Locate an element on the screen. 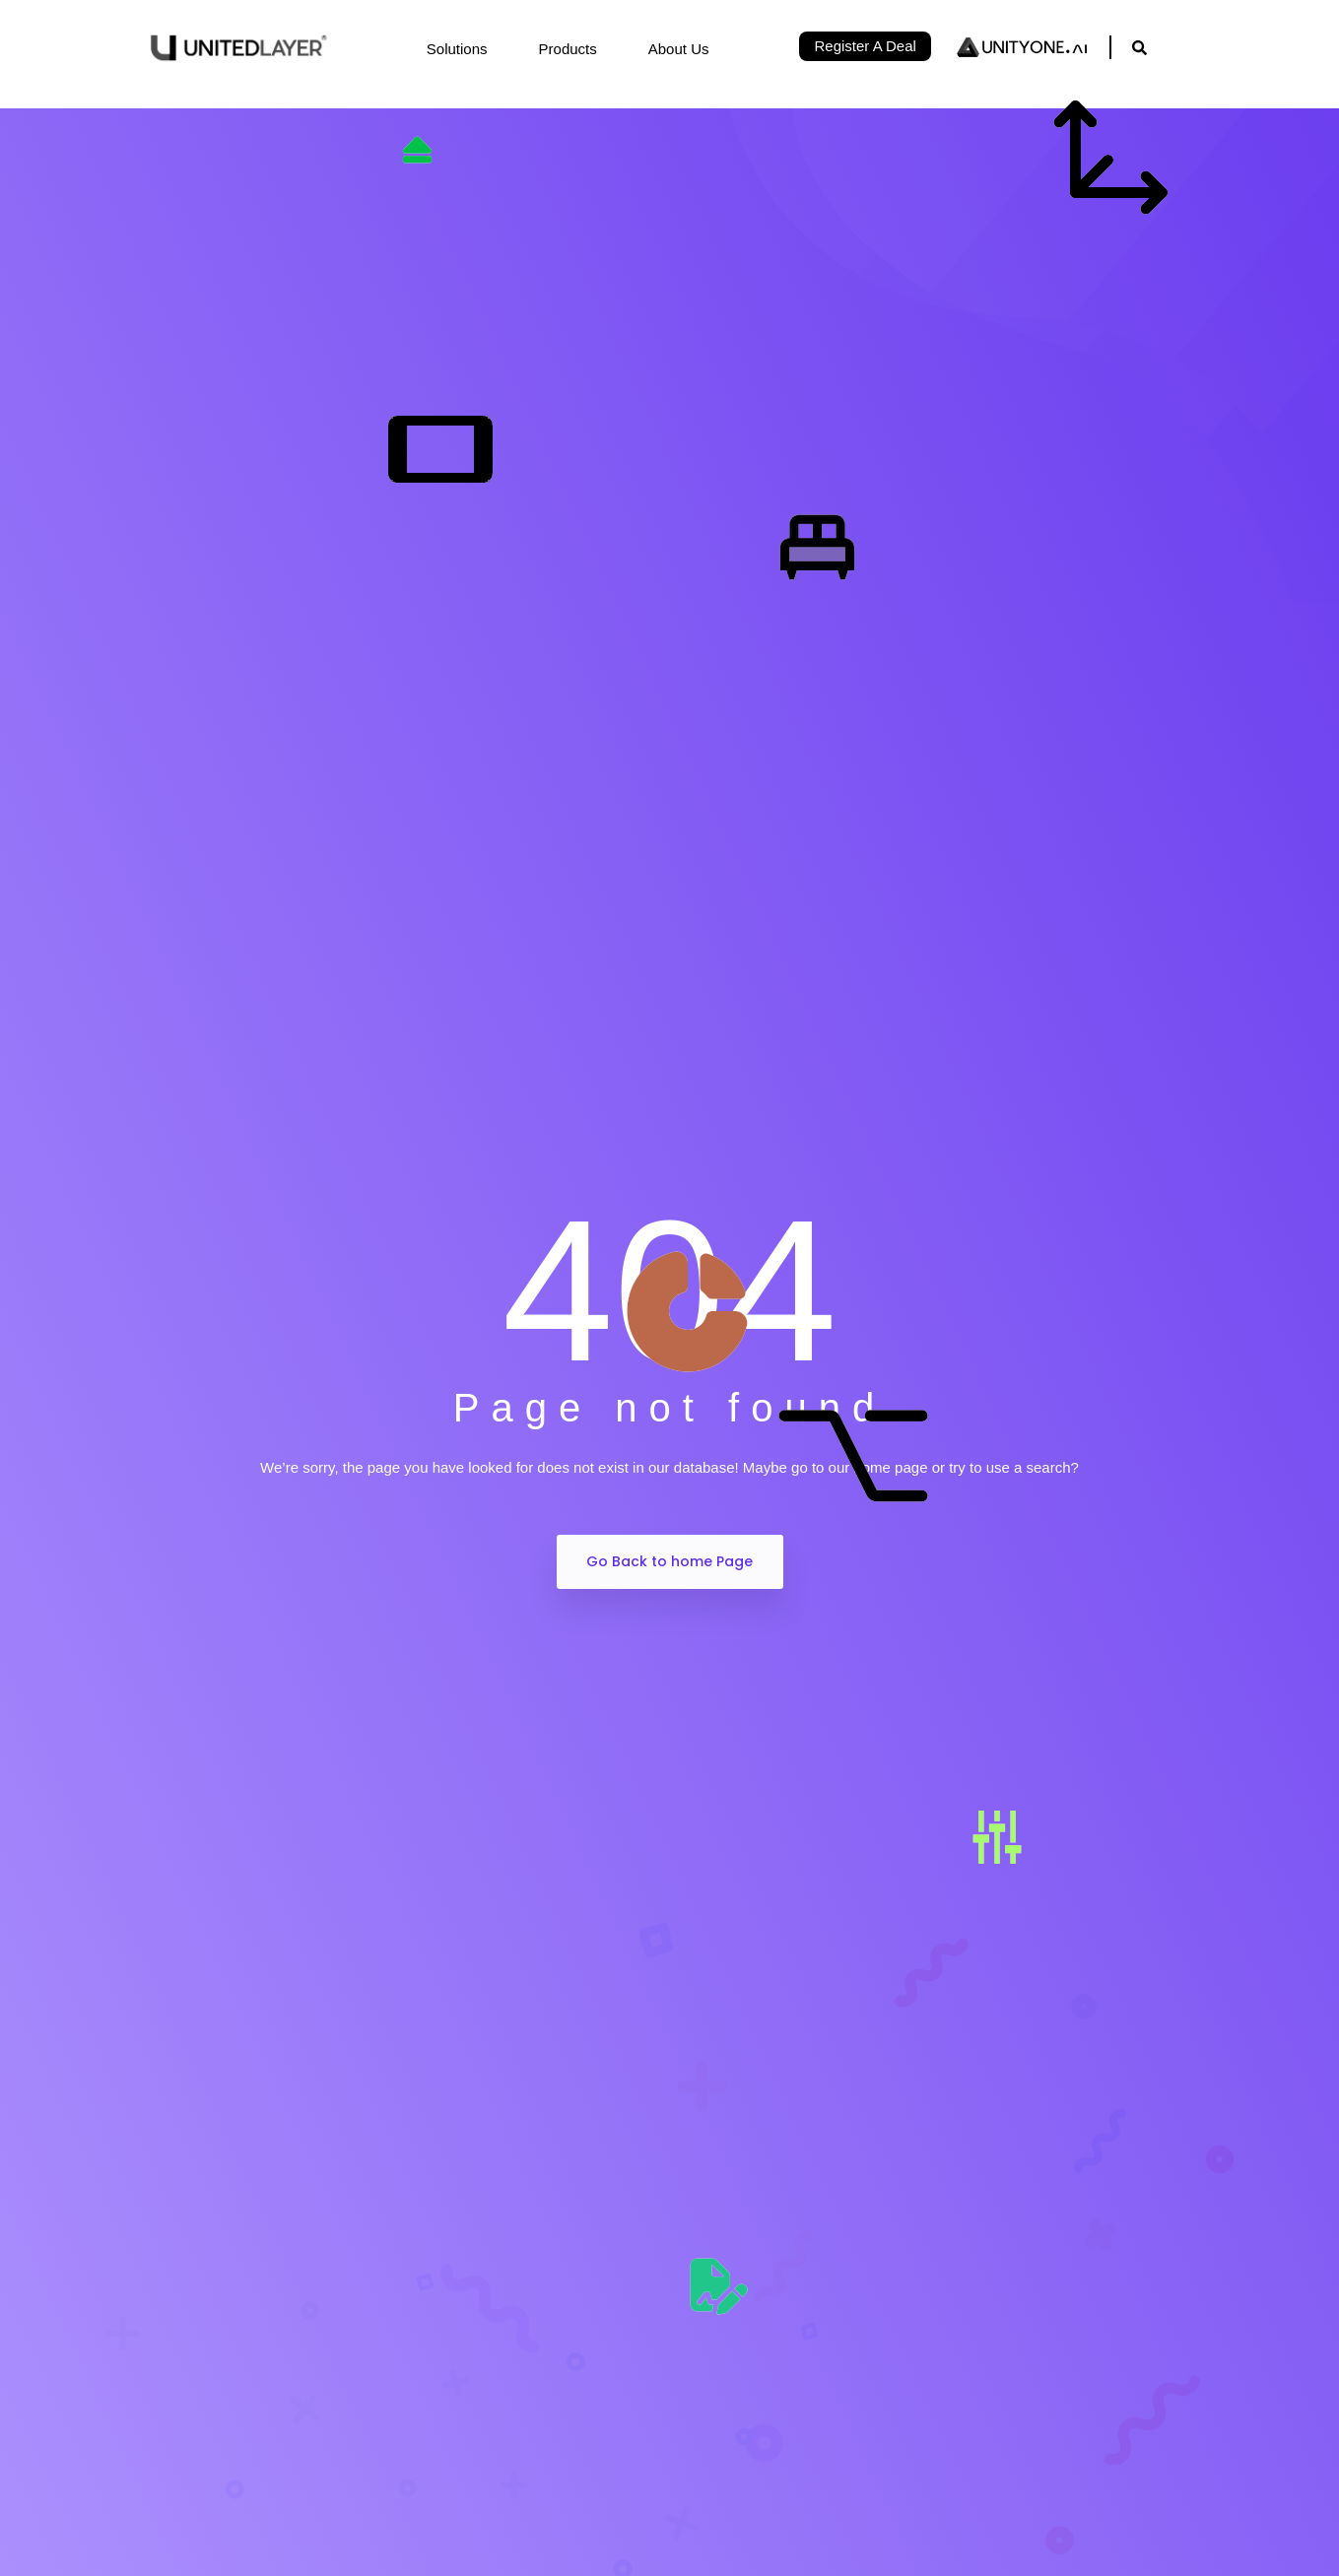 This screenshot has width=1339, height=2576. eject a disc or removable media is located at coordinates (417, 152).